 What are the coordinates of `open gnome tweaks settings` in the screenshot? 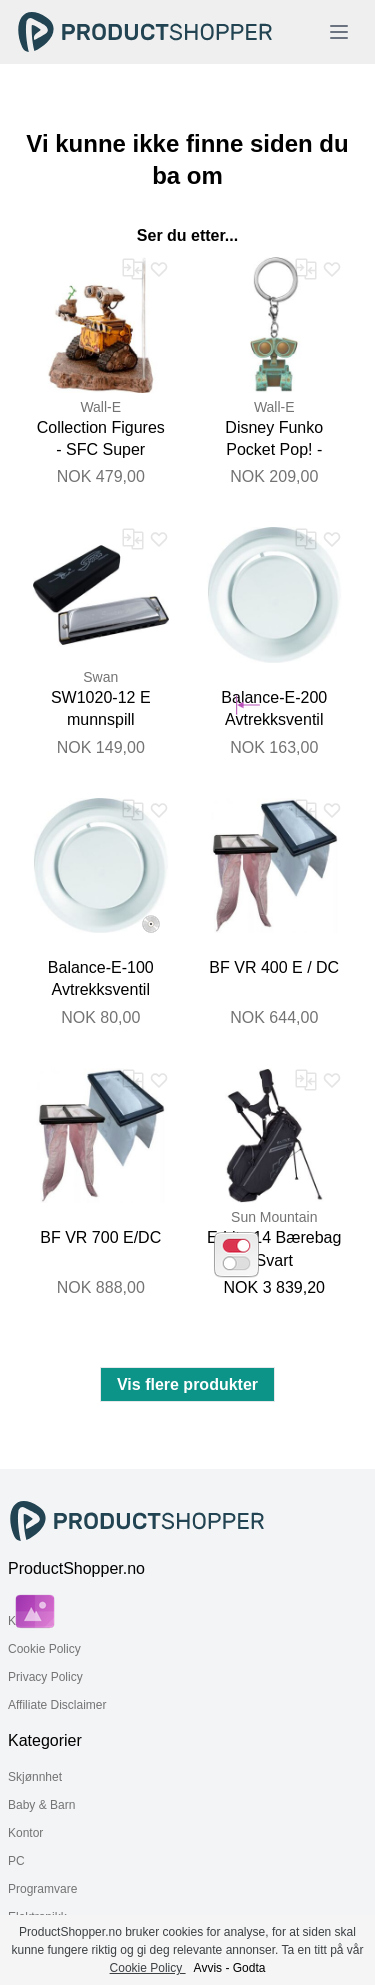 It's located at (236, 1254).